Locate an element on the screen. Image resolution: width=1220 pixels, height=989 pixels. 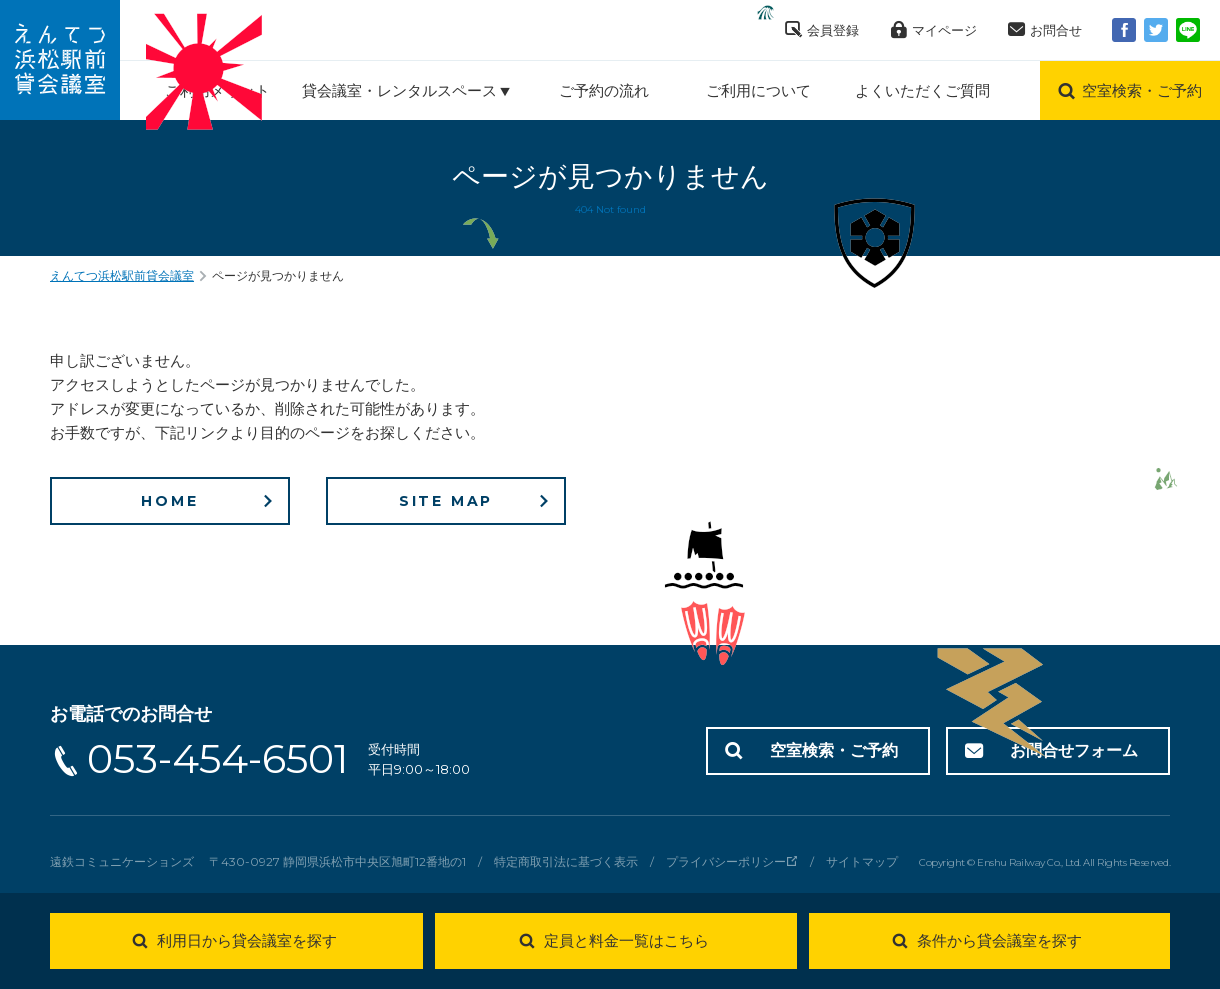
indicates ocean or water-related content is located at coordinates (765, 11).